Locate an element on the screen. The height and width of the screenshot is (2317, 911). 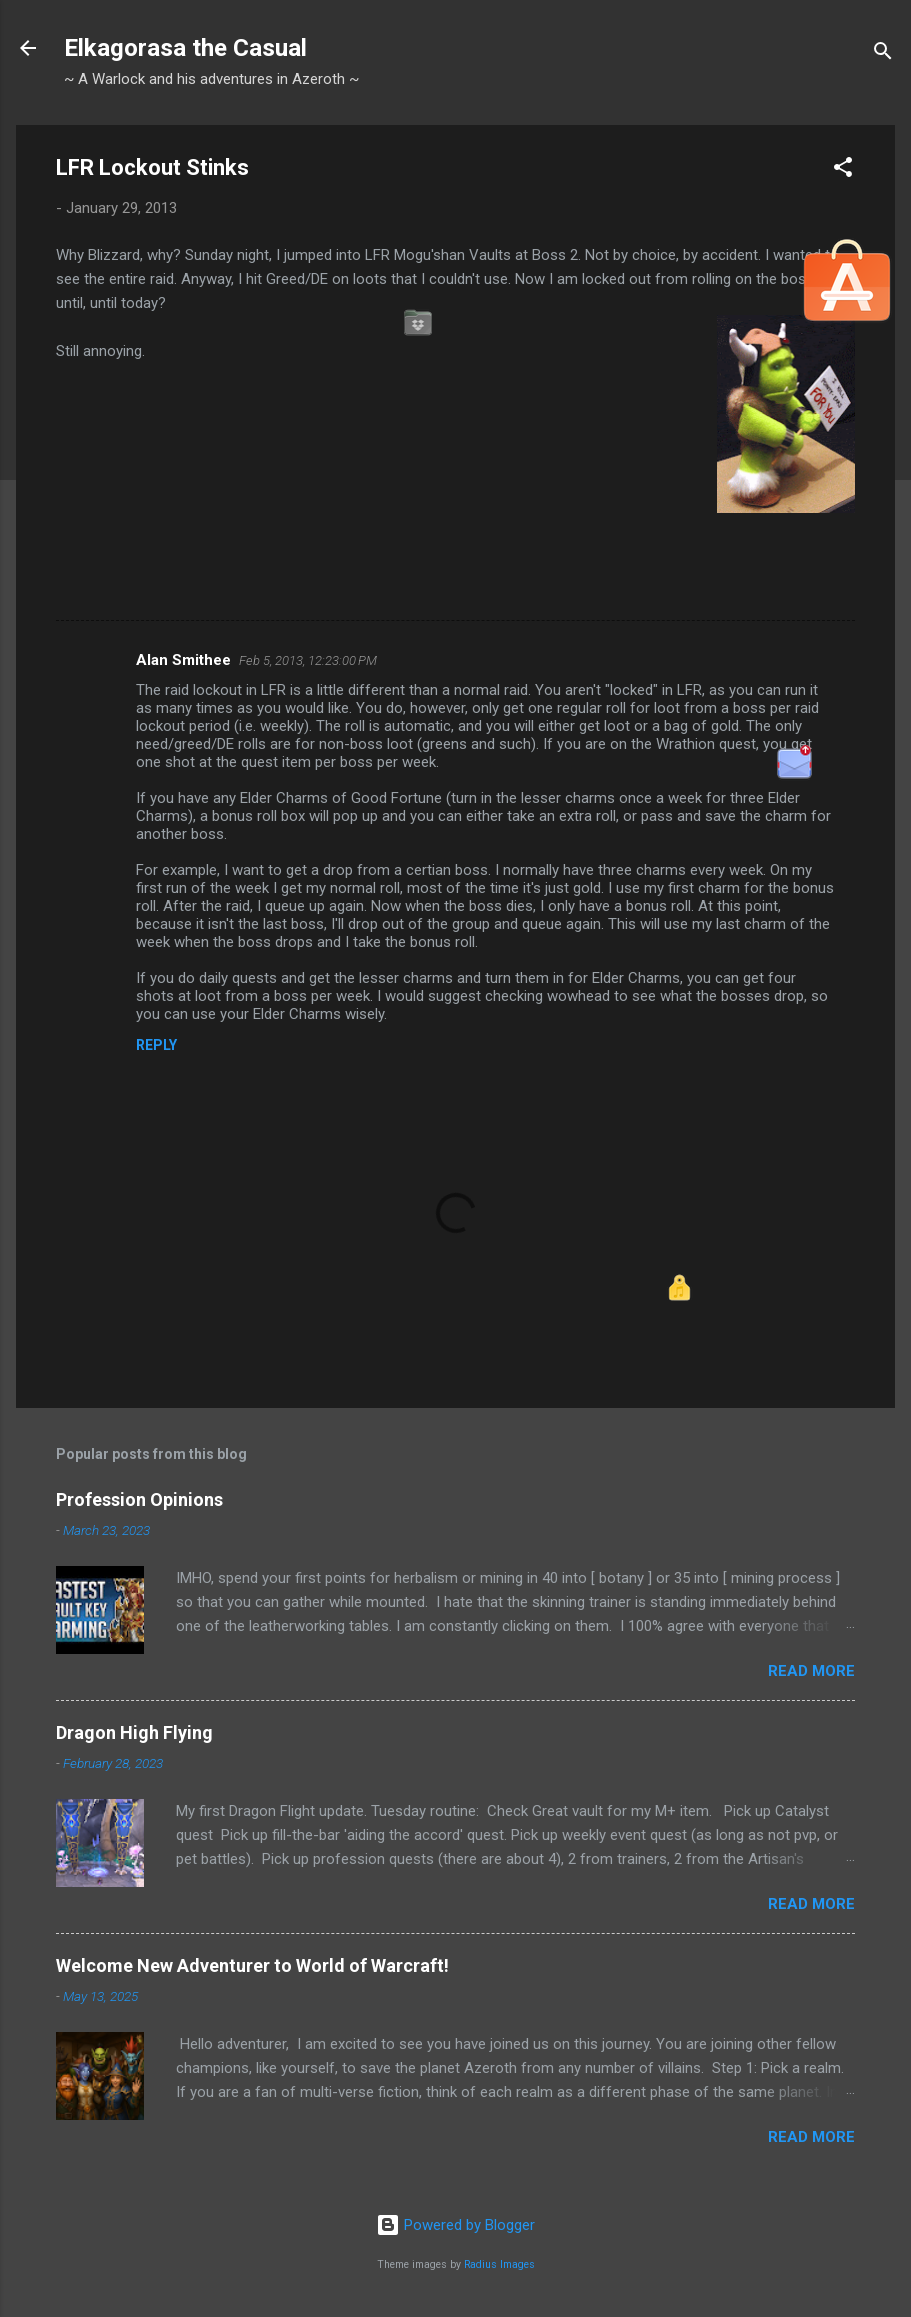
open the software store to browse and install applications is located at coordinates (847, 287).